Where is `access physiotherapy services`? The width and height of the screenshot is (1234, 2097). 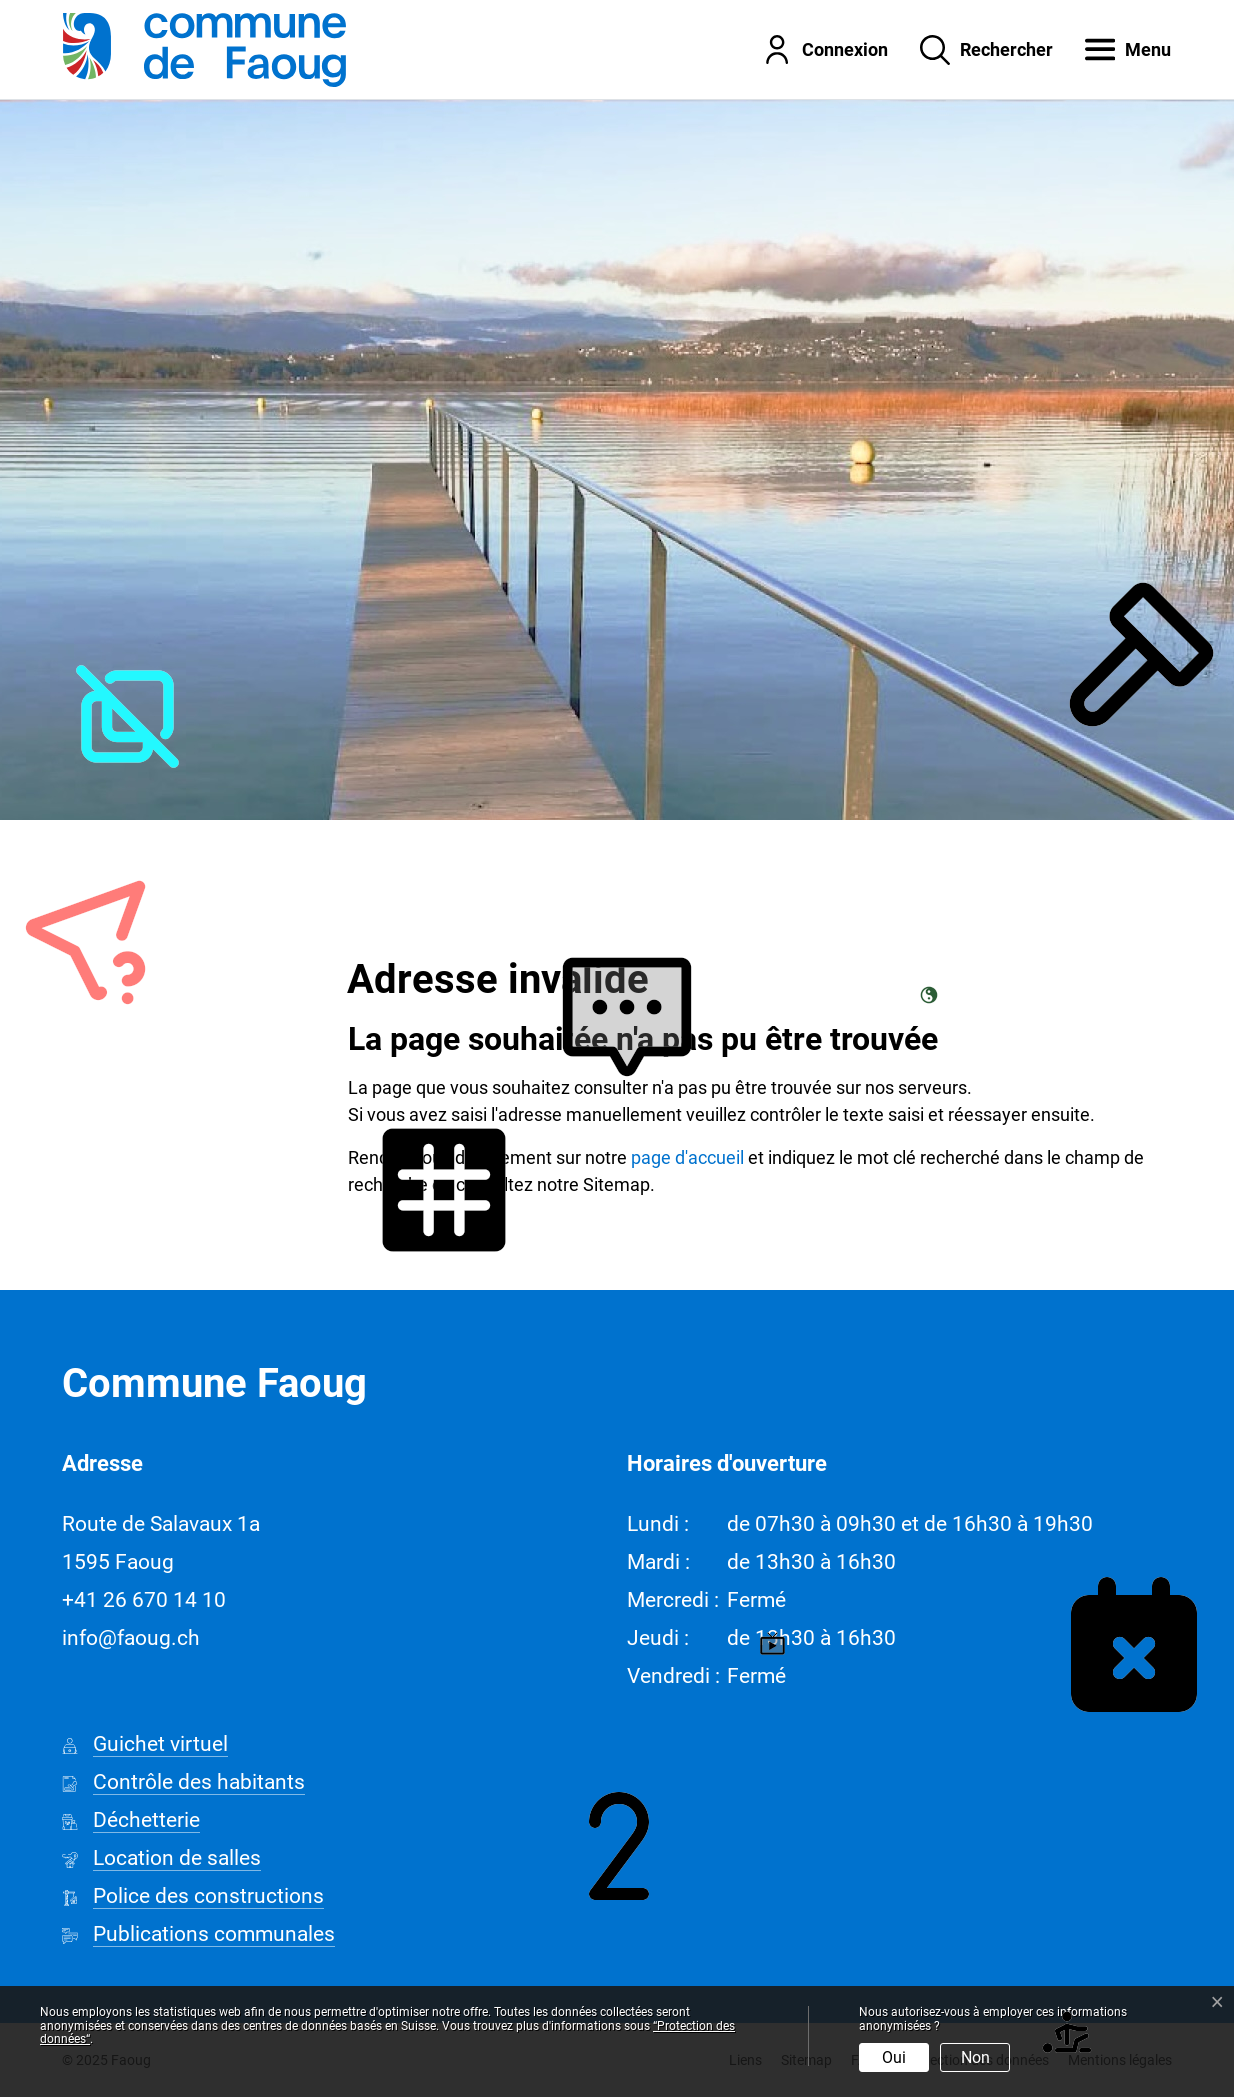
access physiotherapy services is located at coordinates (1067, 2031).